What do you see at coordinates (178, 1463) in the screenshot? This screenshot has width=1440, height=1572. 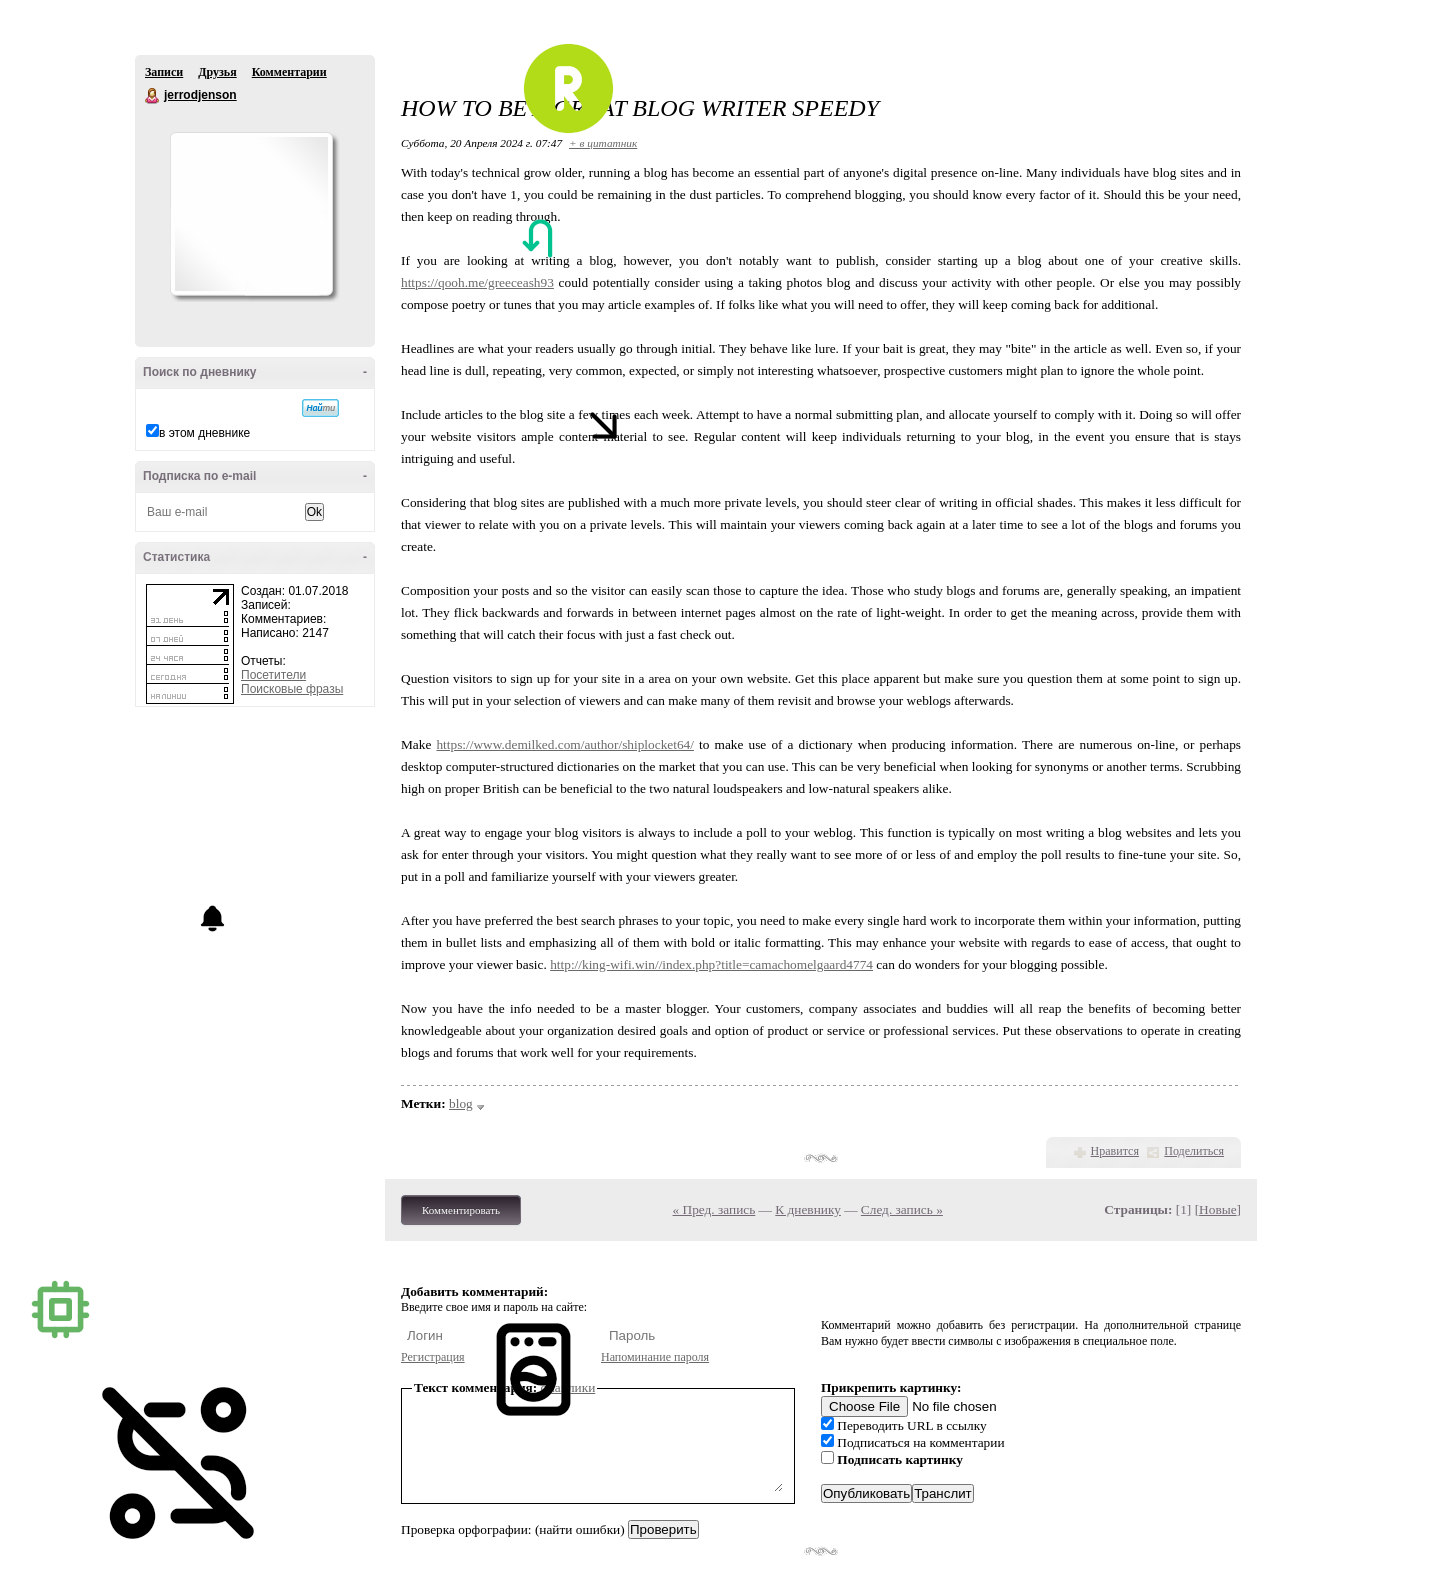 I see `disable route navigation` at bounding box center [178, 1463].